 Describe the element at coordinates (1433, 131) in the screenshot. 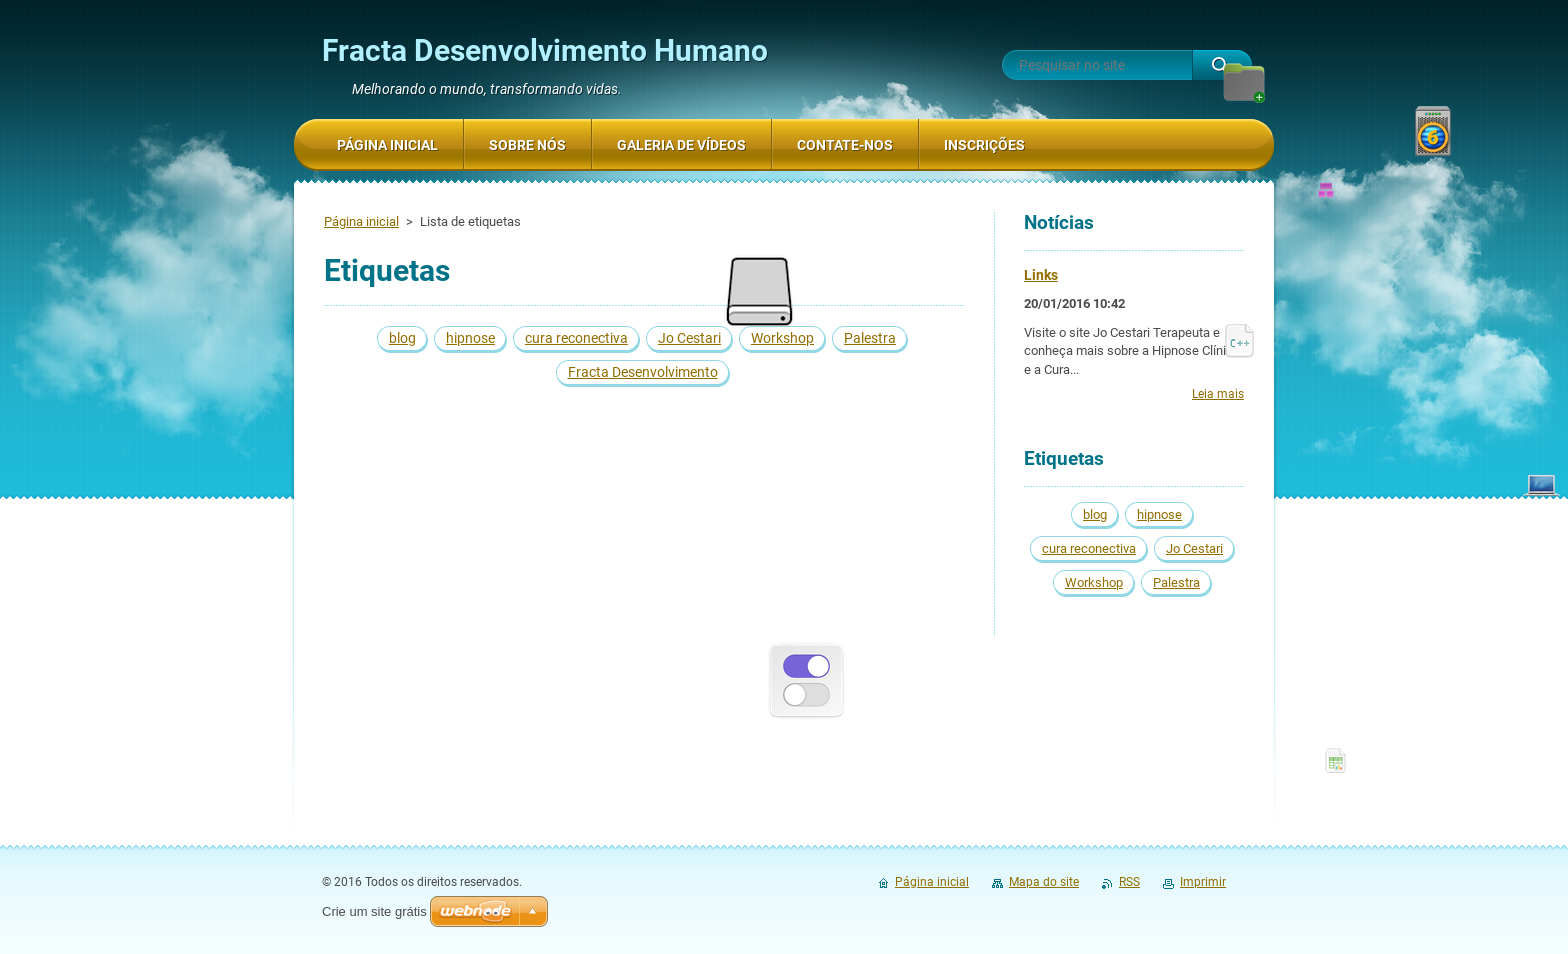

I see `RAID 6 storage array configuration` at that location.